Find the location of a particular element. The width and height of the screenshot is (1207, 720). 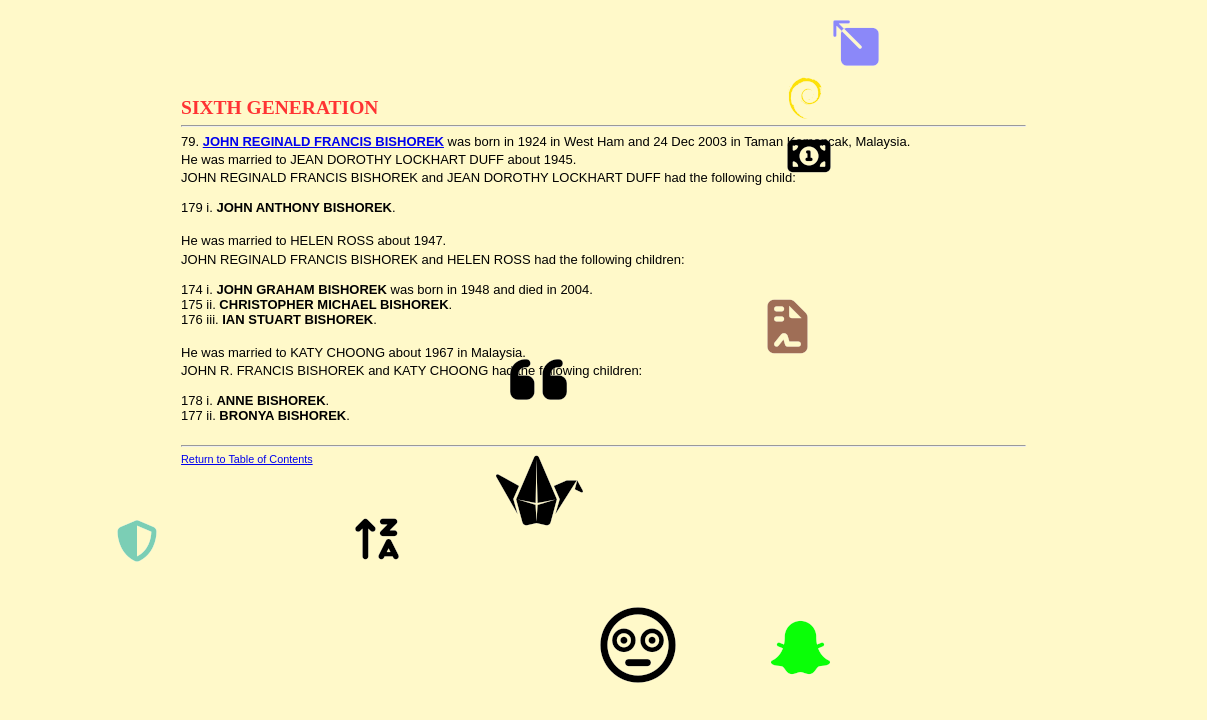

insert a block quote is located at coordinates (538, 379).